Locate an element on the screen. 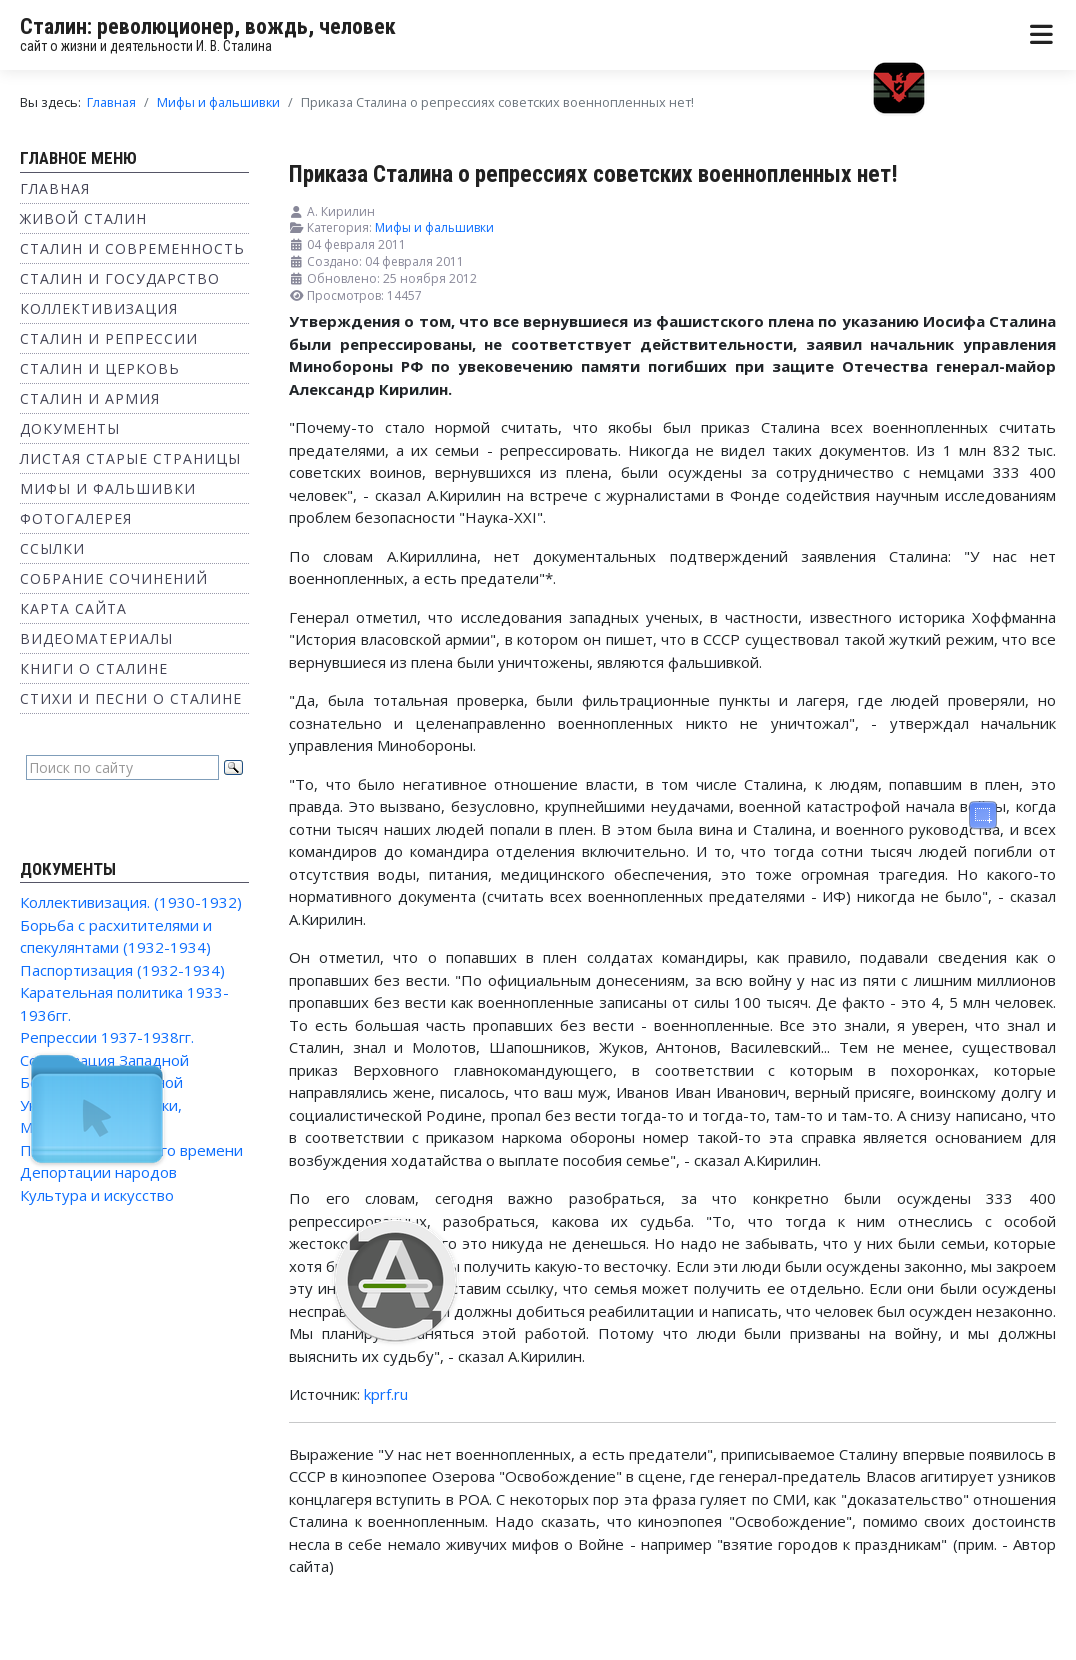 The height and width of the screenshot is (1660, 1076). launch papers, please game is located at coordinates (899, 88).